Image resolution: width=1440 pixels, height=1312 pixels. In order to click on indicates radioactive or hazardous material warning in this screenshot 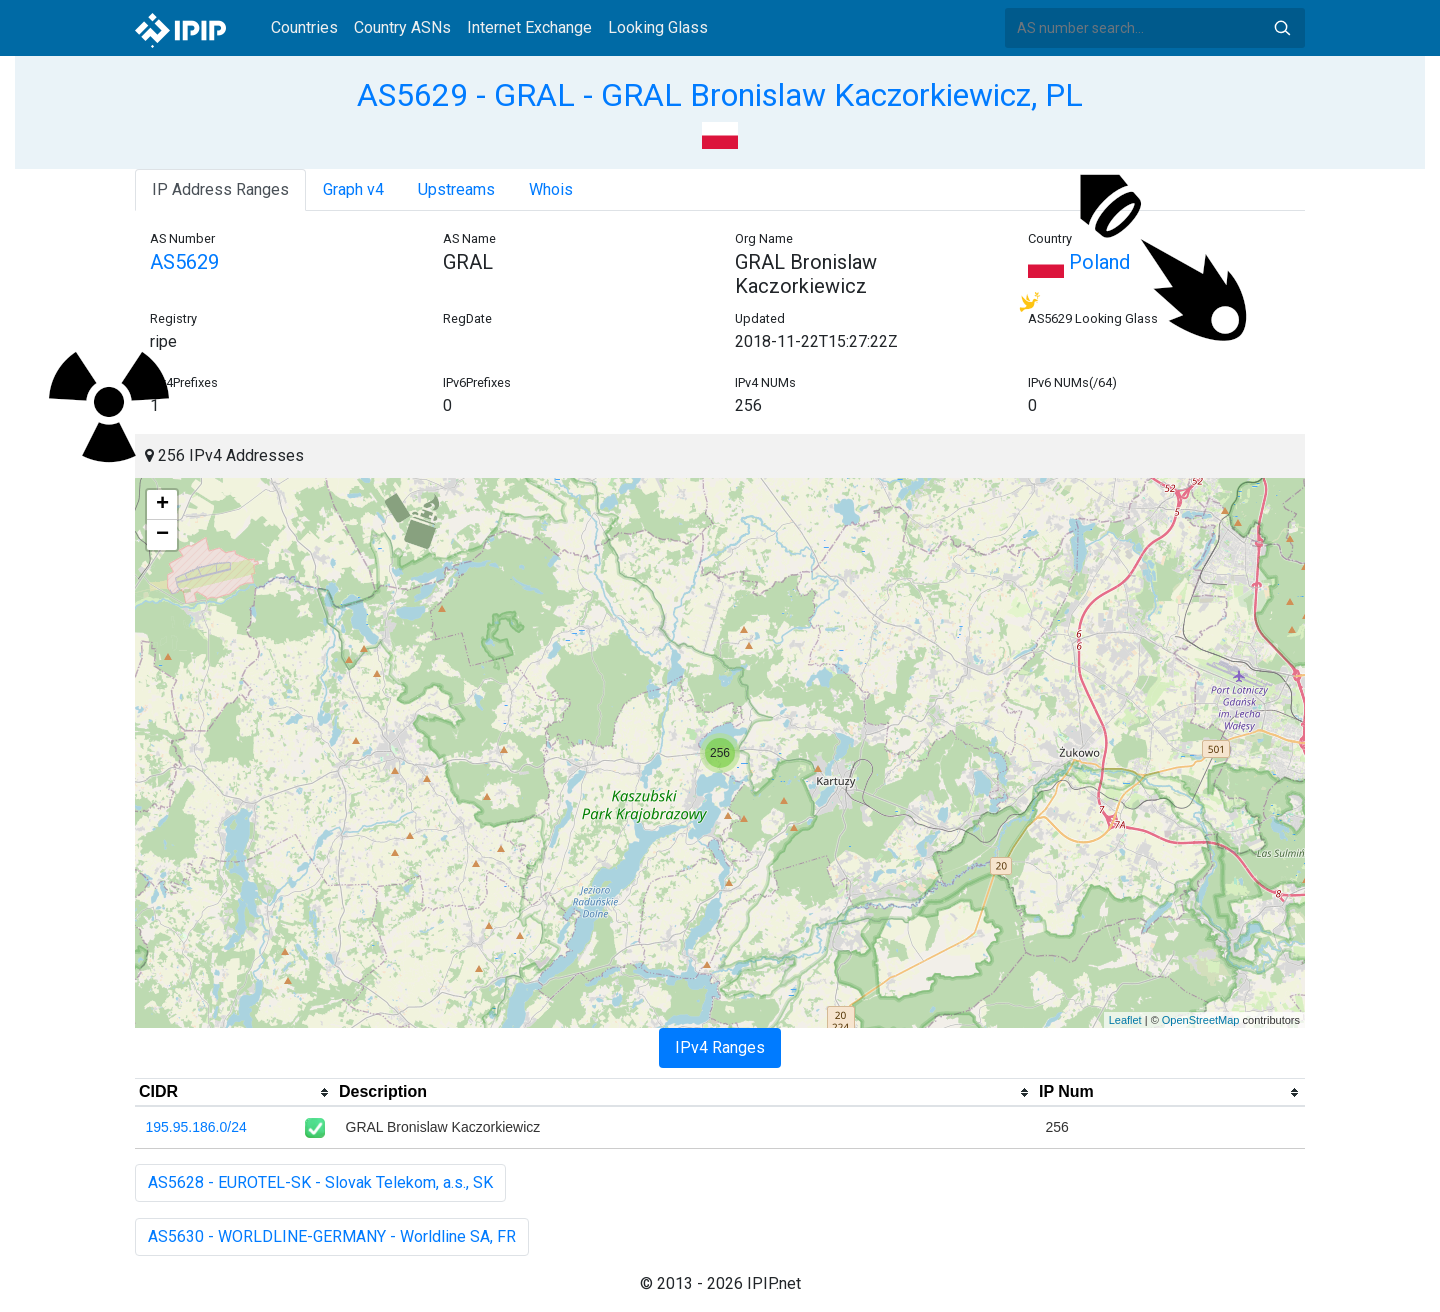, I will do `click(109, 407)`.